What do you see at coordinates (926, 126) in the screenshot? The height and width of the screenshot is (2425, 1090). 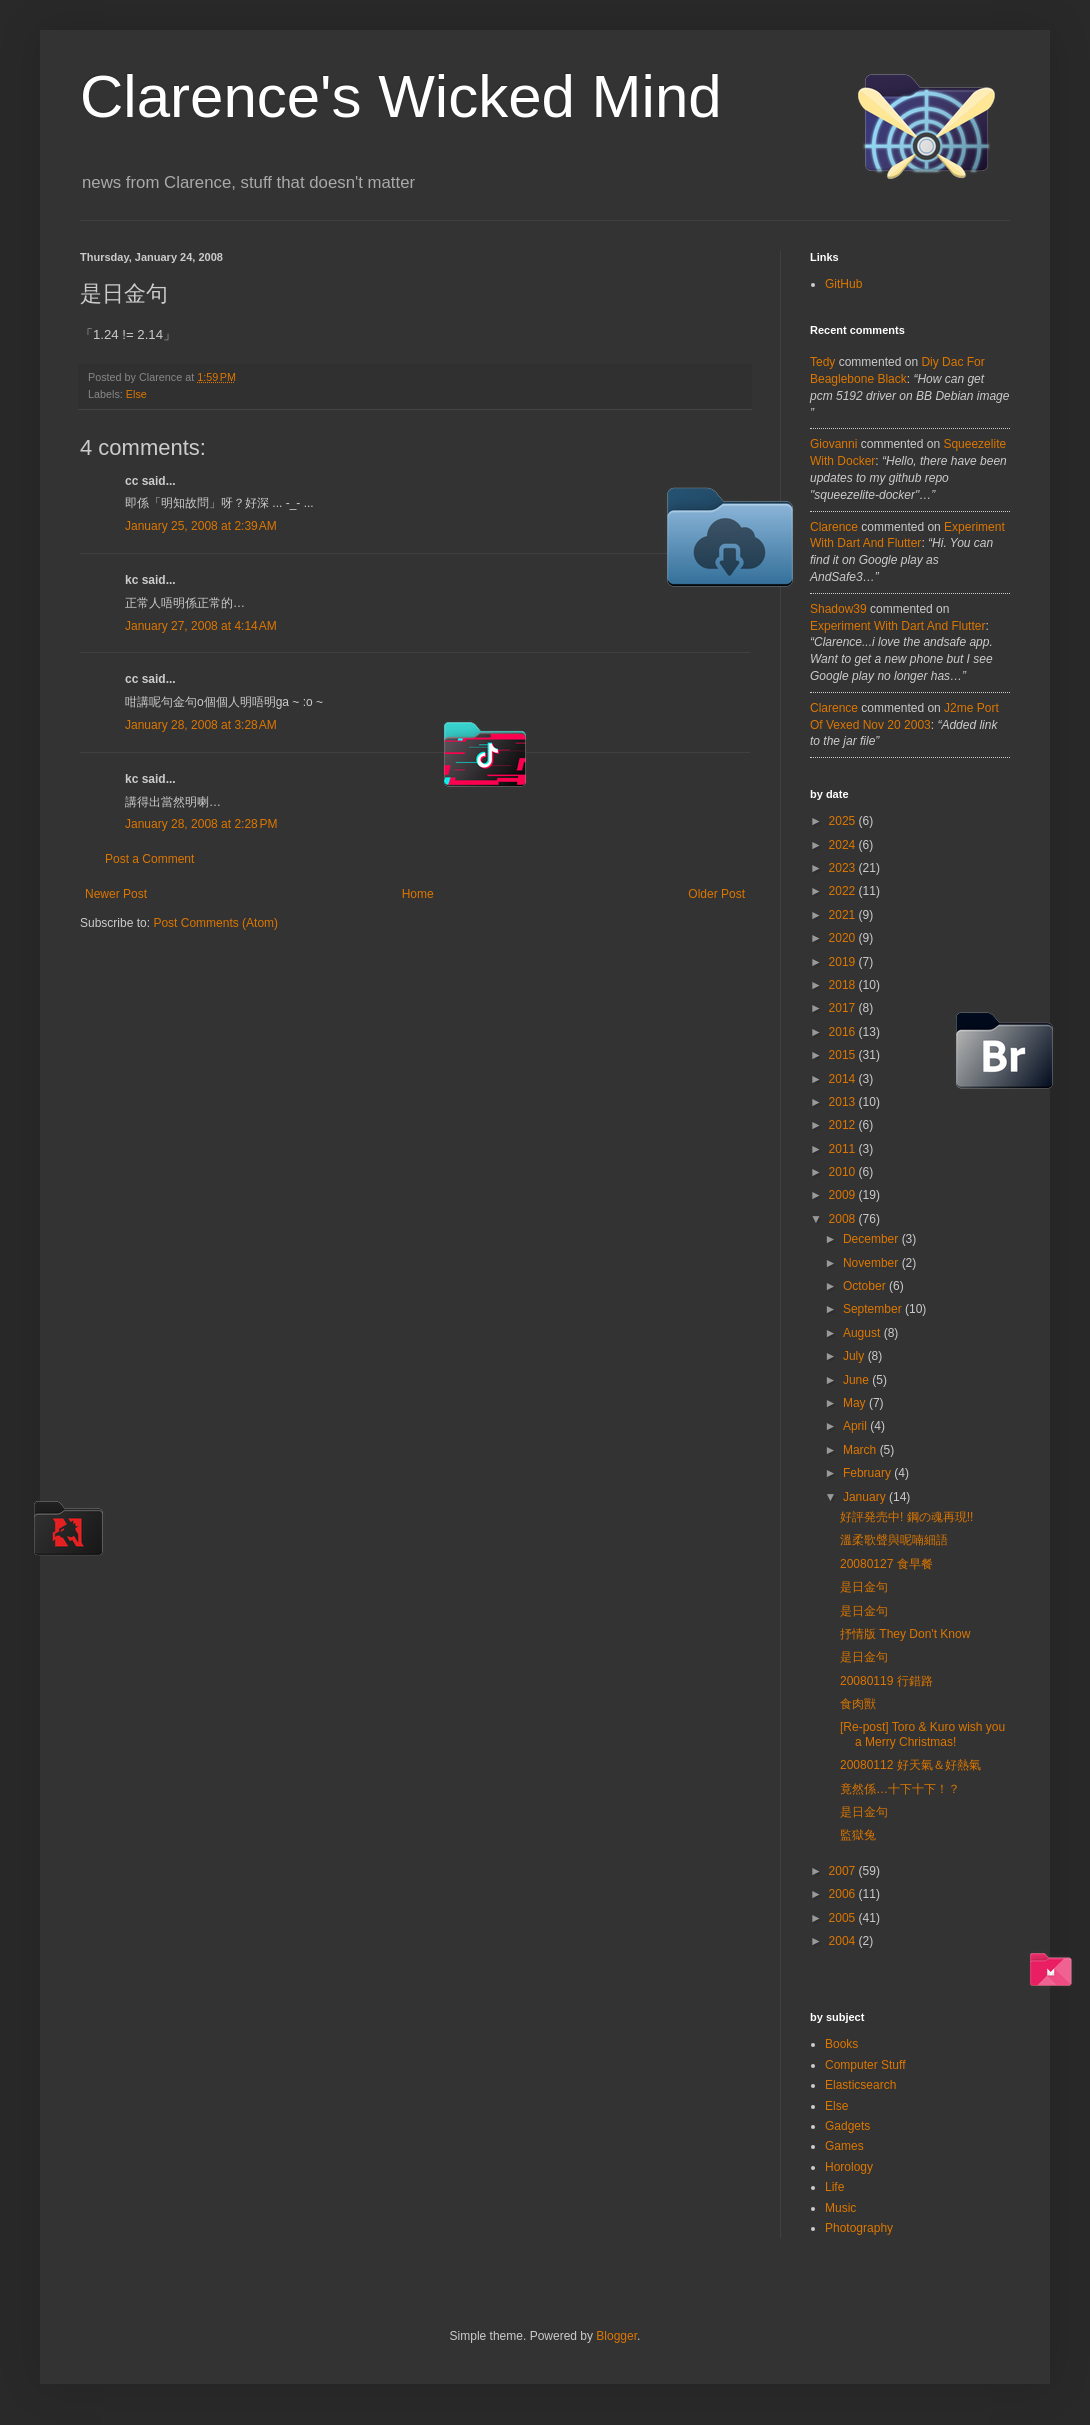 I see `open folder containing pokémon beast ball assets` at bounding box center [926, 126].